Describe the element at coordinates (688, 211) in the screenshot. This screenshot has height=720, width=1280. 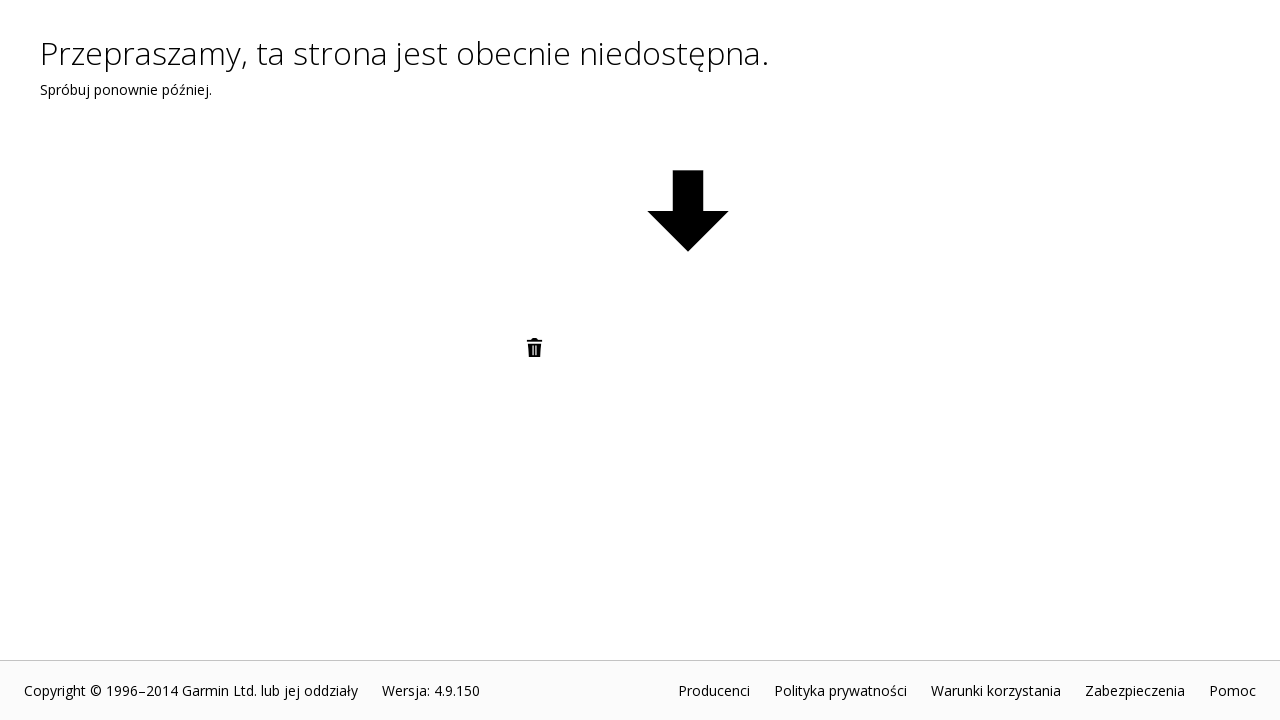
I see `download a file or content` at that location.